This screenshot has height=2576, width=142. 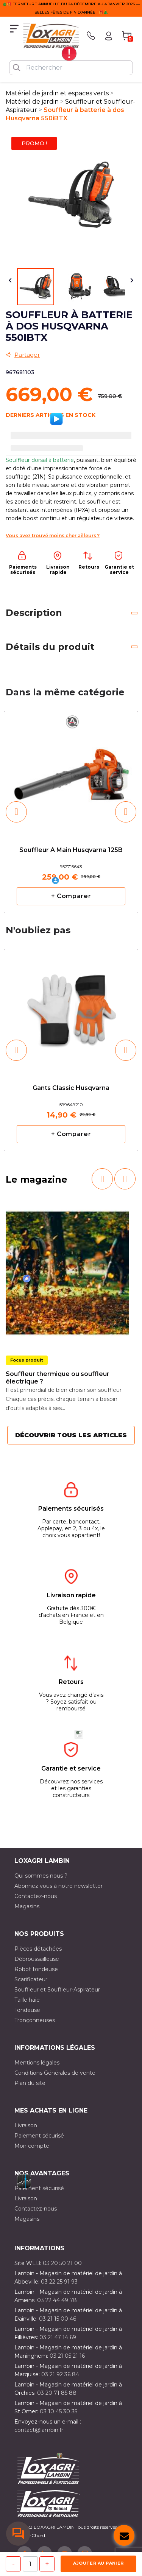 I want to click on open the web browser, so click(x=27, y=1278).